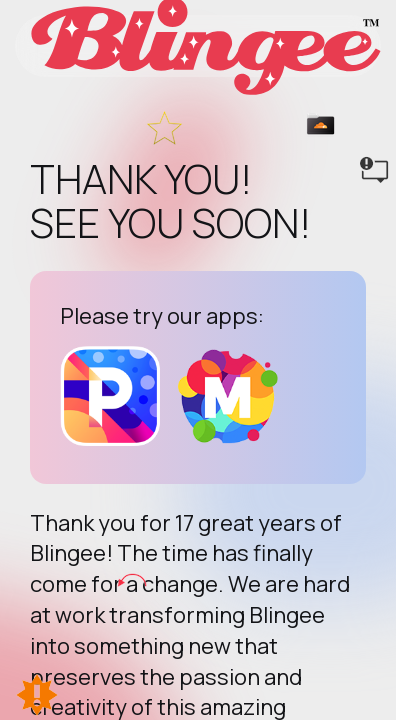  What do you see at coordinates (37, 695) in the screenshot?
I see `indicates a critical software update is available` at bounding box center [37, 695].